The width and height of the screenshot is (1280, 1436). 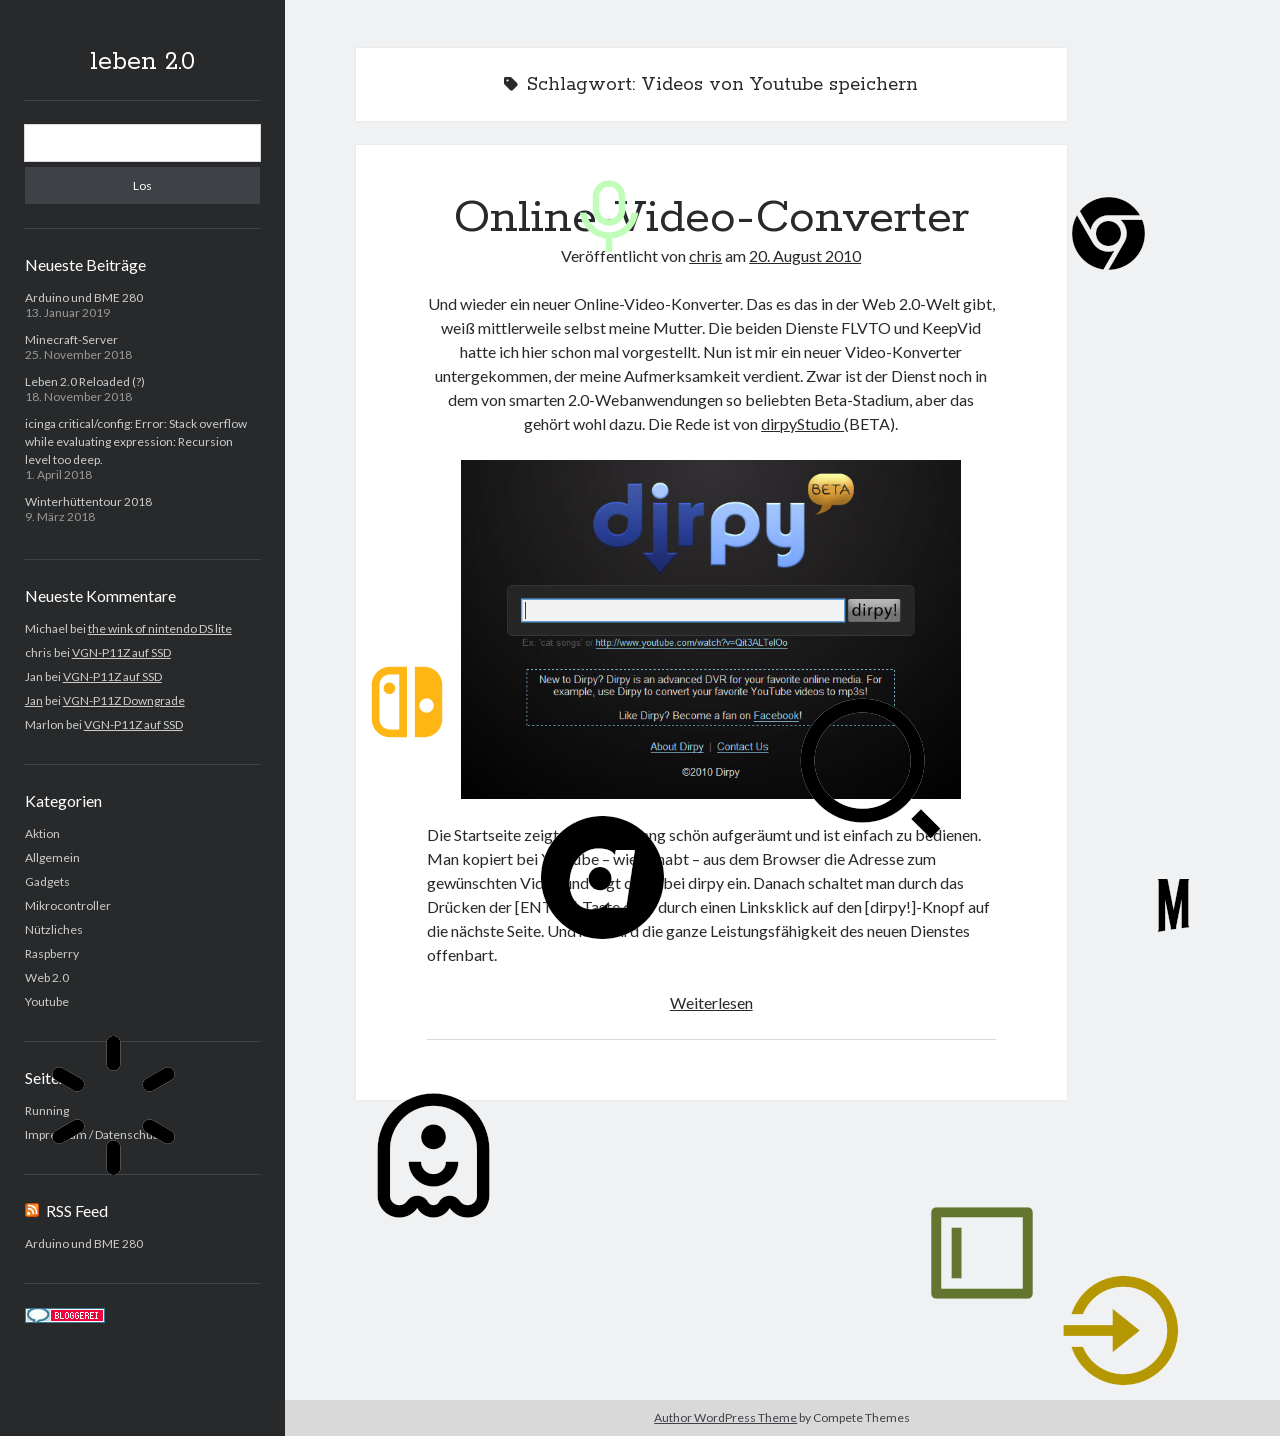 I want to click on search for content or items, so click(x=869, y=767).